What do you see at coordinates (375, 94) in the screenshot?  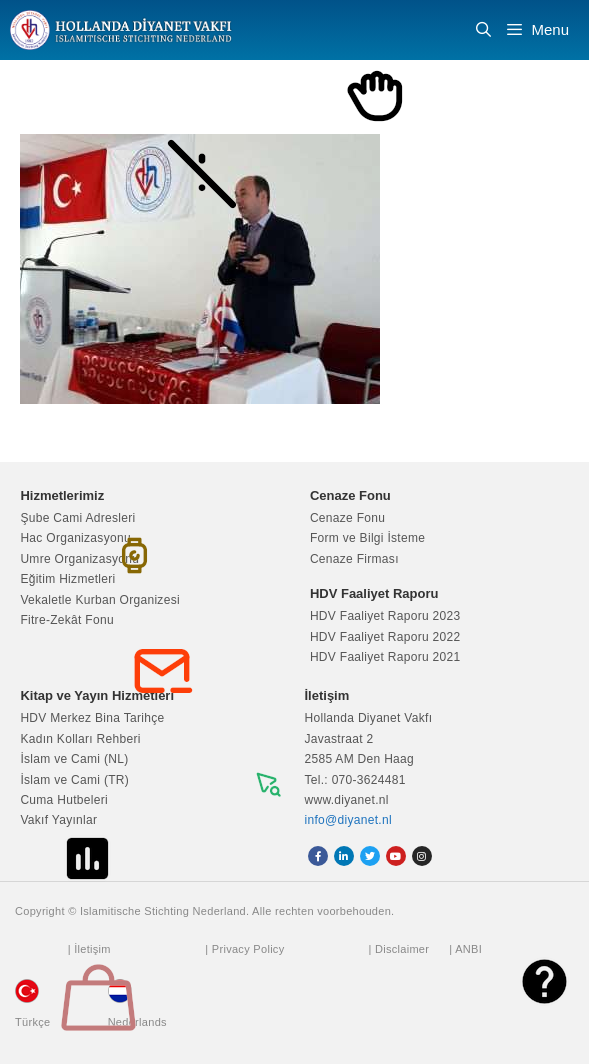 I see `drag to reorder or move an item` at bounding box center [375, 94].